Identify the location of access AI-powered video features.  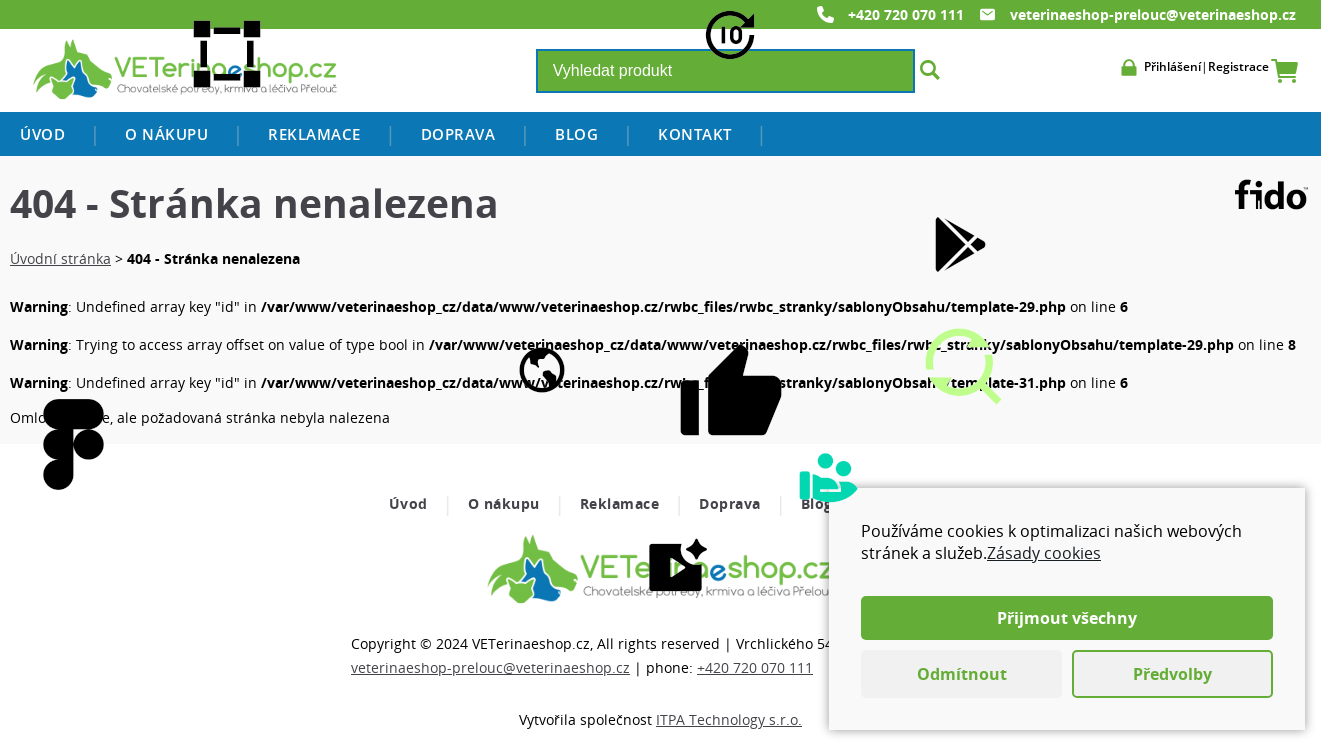
(675, 567).